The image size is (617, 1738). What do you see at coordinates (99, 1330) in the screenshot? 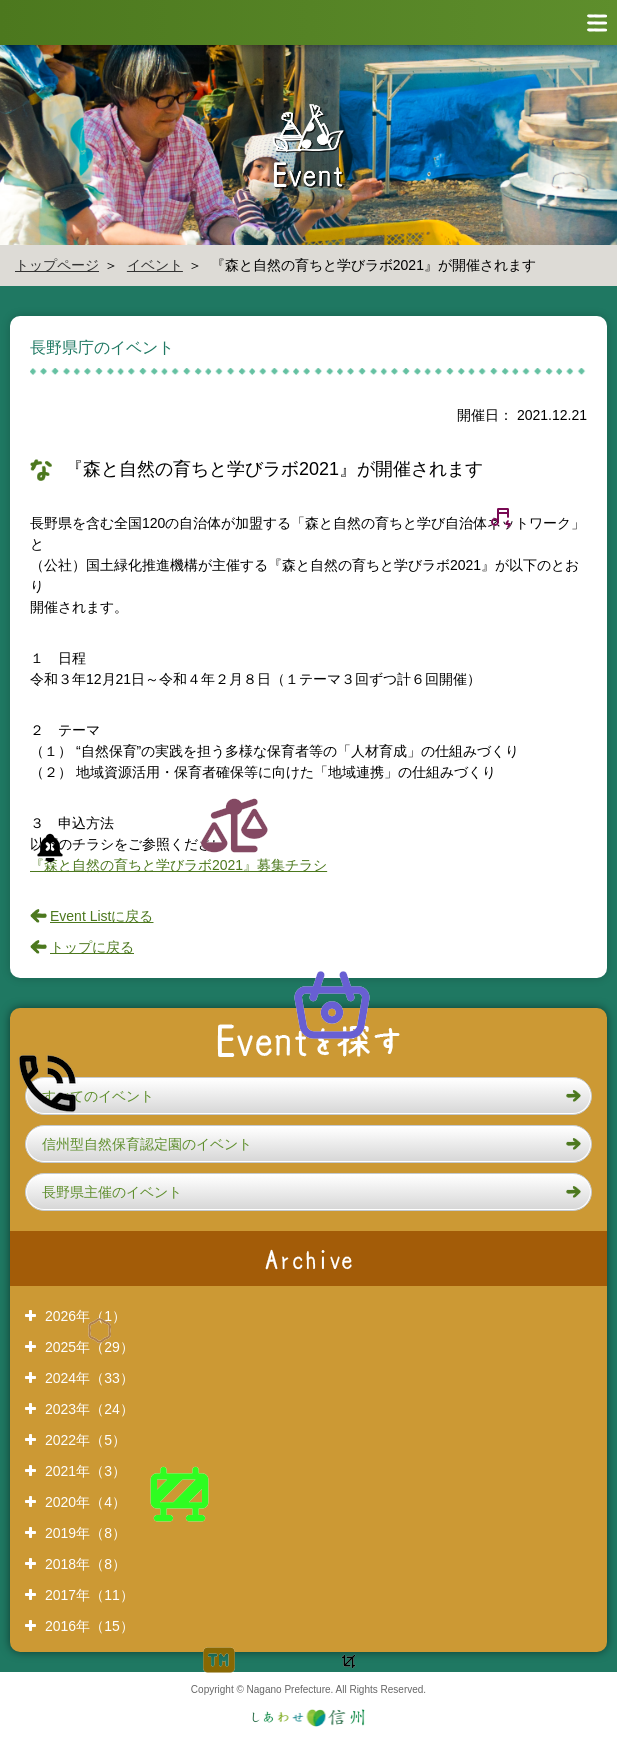
I see `link to Cake social media platform` at bounding box center [99, 1330].